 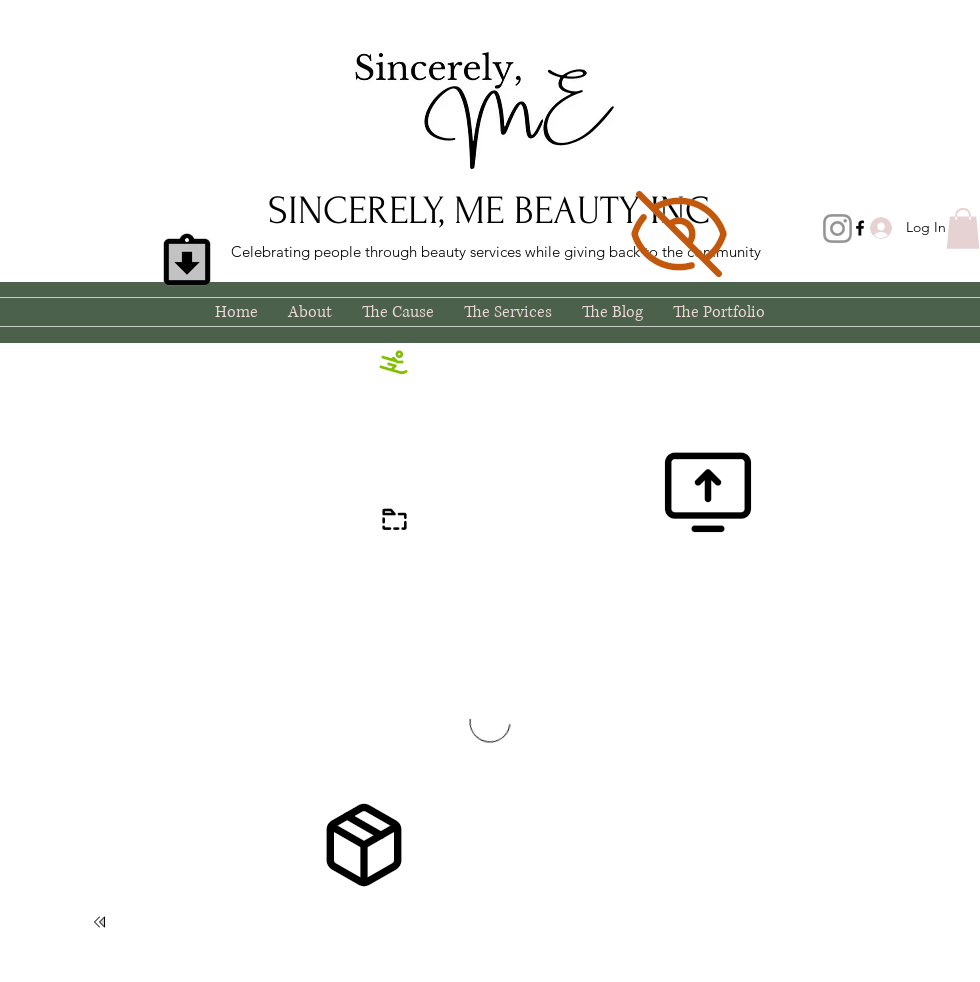 What do you see at coordinates (394, 519) in the screenshot?
I see `create a new folder` at bounding box center [394, 519].